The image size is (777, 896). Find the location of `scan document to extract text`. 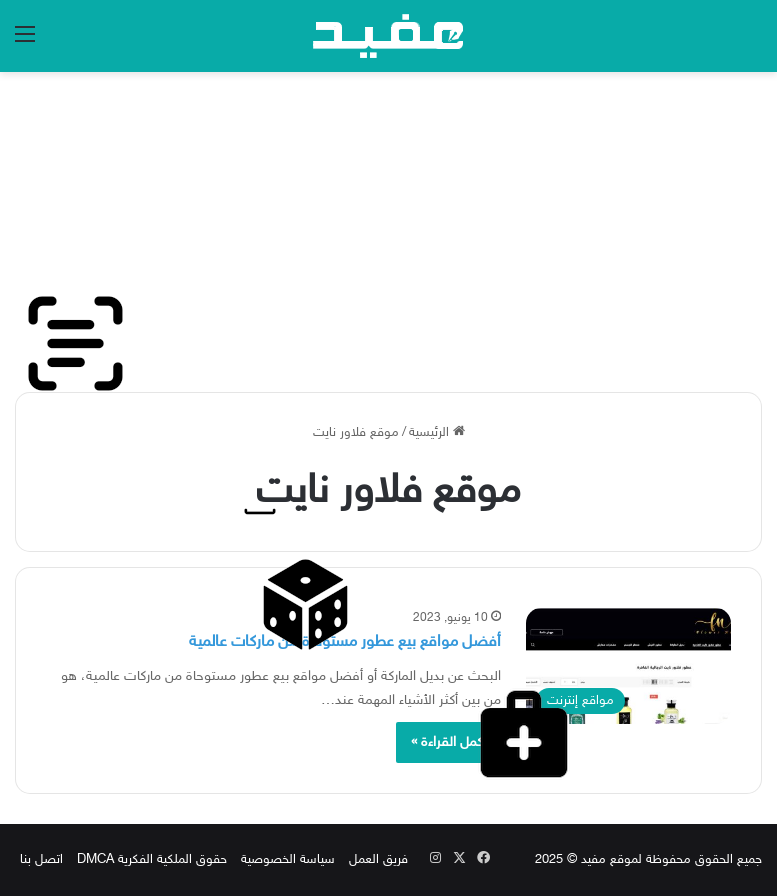

scan document to extract text is located at coordinates (75, 343).